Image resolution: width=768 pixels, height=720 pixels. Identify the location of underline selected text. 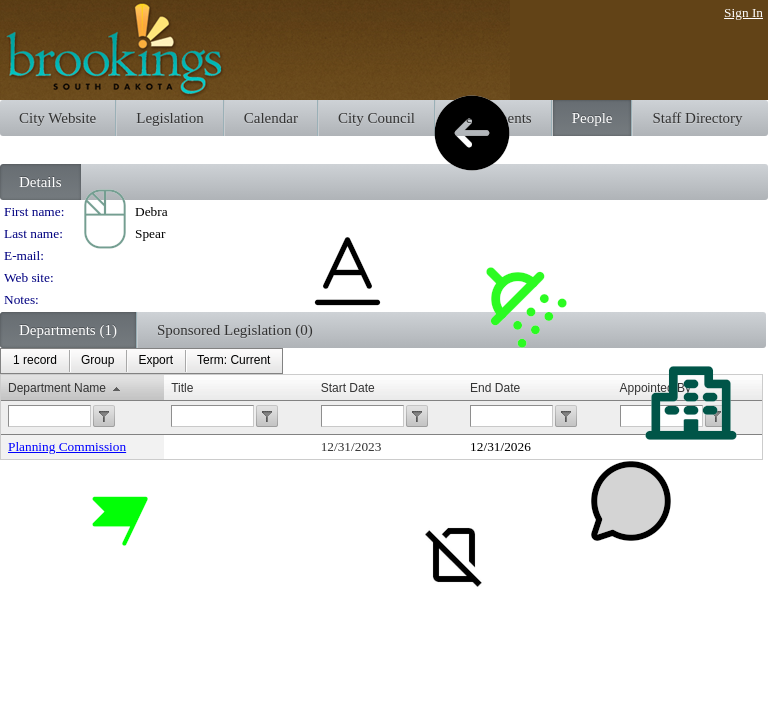
(347, 272).